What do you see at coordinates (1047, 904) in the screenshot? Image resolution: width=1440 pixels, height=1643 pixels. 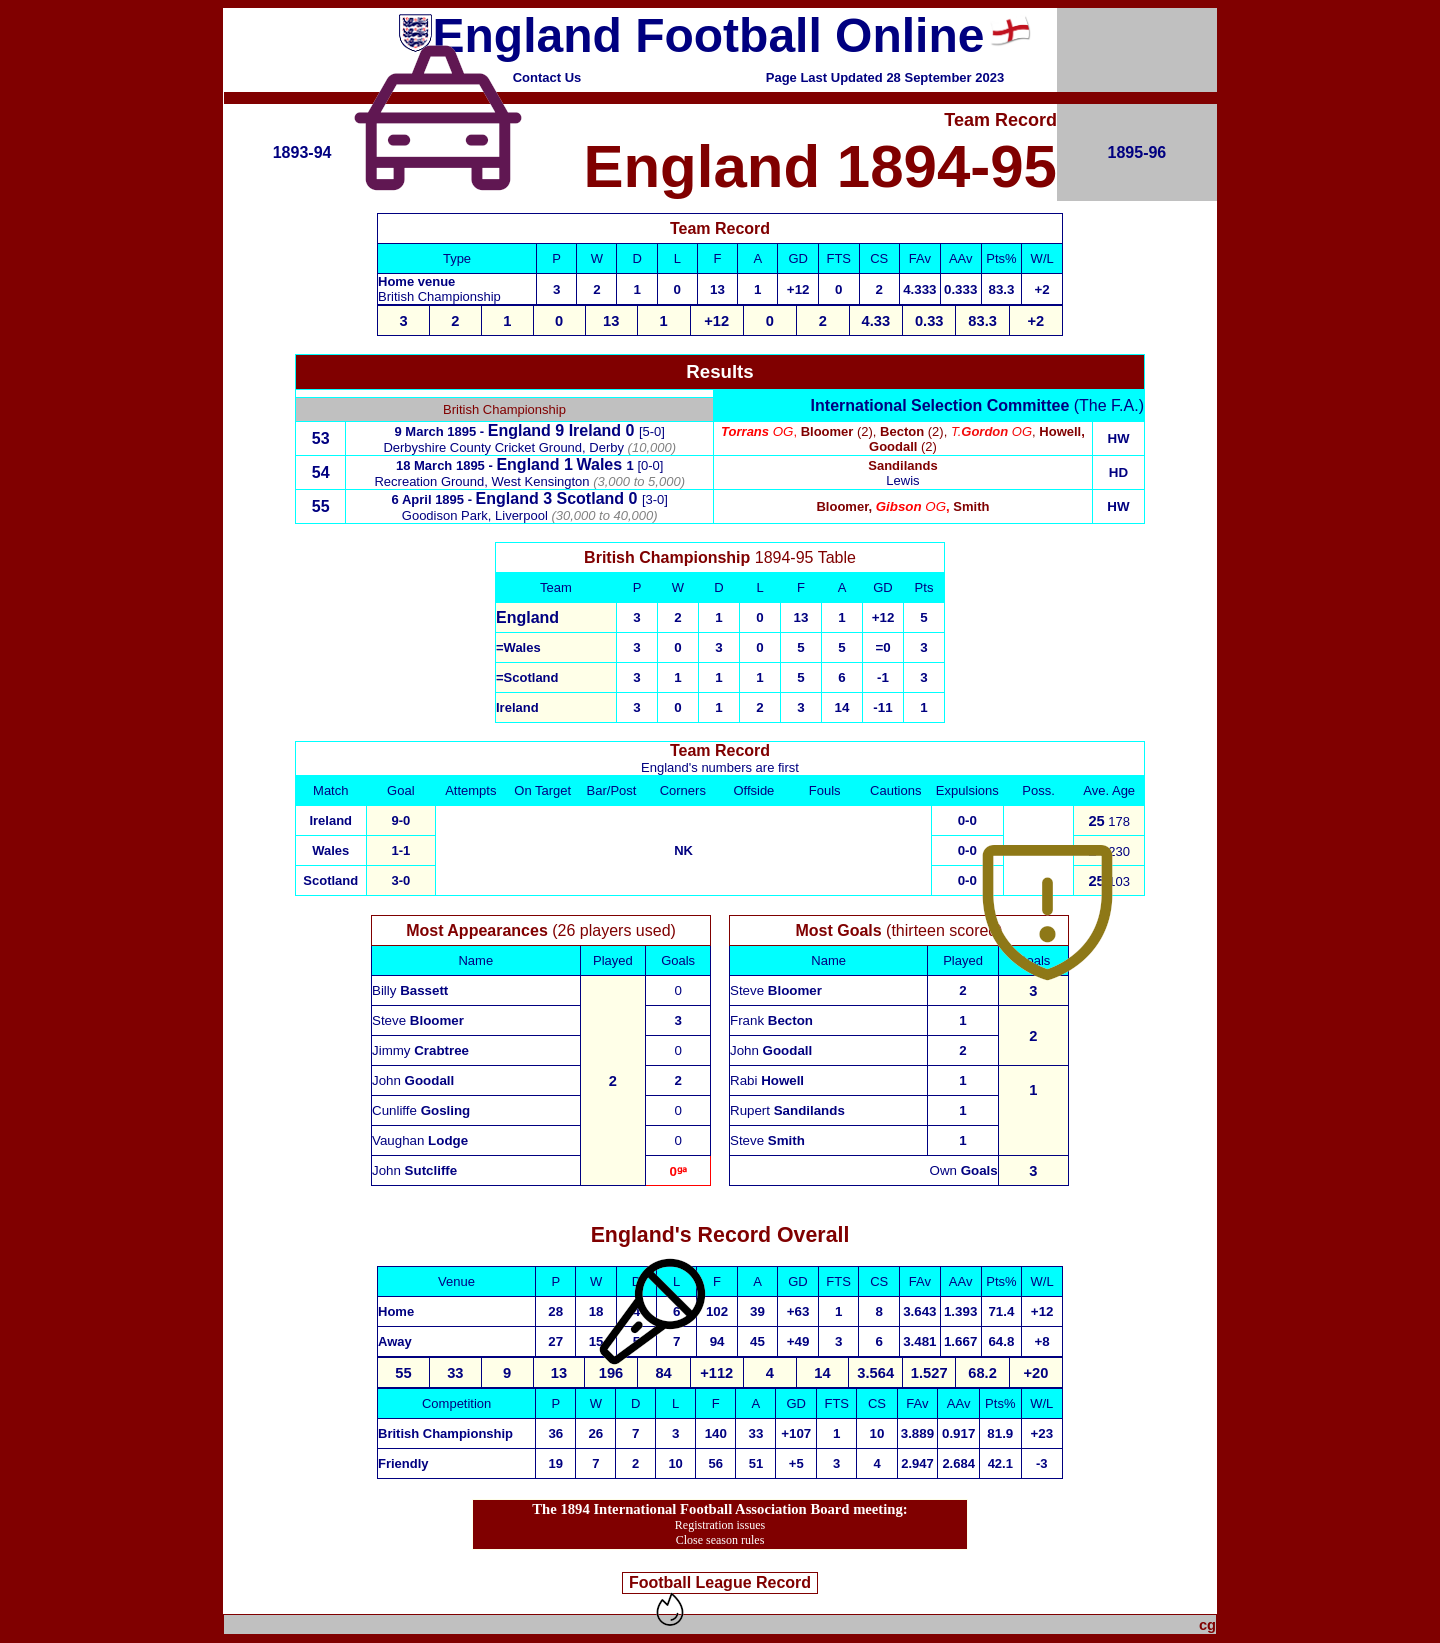 I see `security warning or potential threat detected` at bounding box center [1047, 904].